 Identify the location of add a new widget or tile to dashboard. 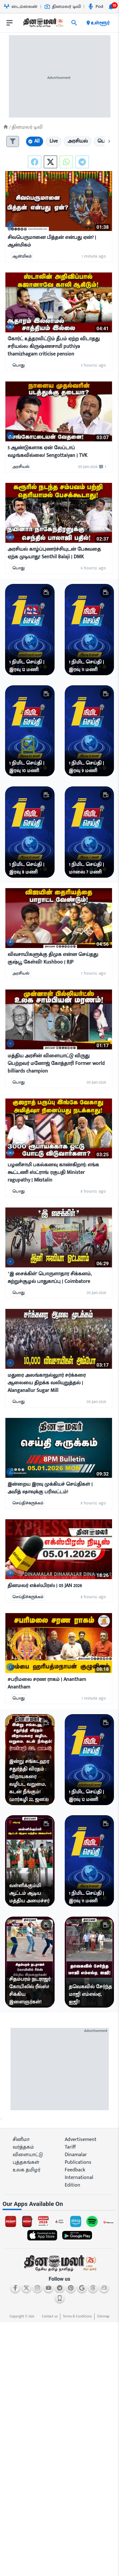
(32, 611).